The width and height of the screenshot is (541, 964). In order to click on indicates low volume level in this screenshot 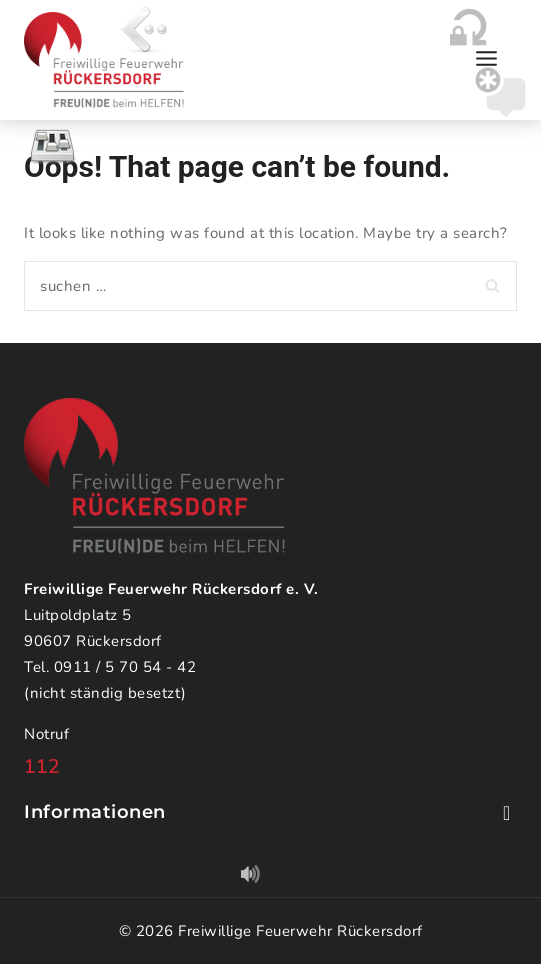, I will do `click(251, 874)`.